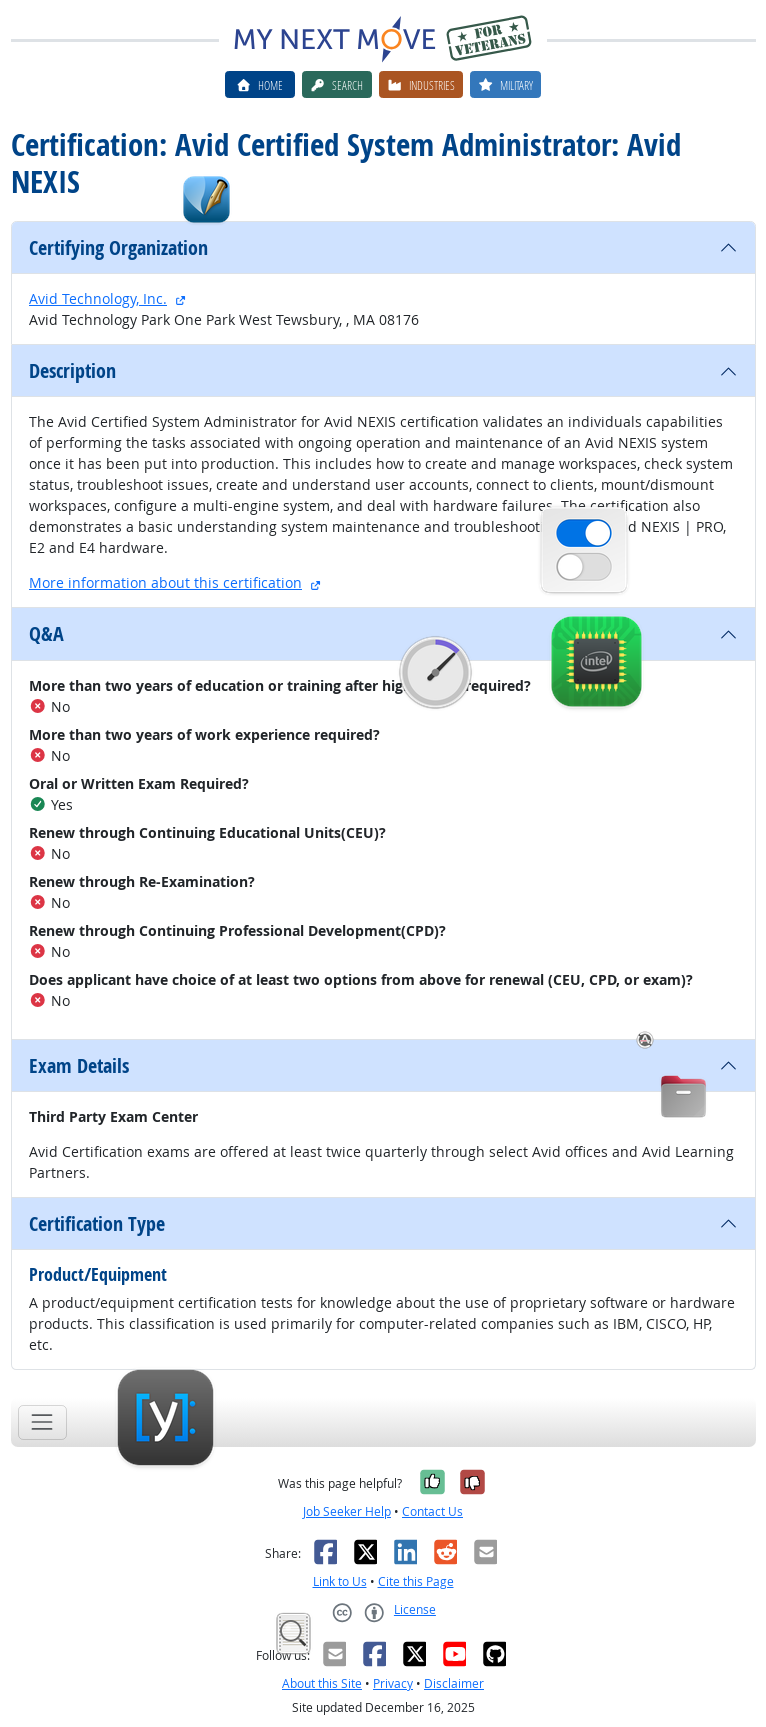  I want to click on open scribus desktop publishing application, so click(206, 199).